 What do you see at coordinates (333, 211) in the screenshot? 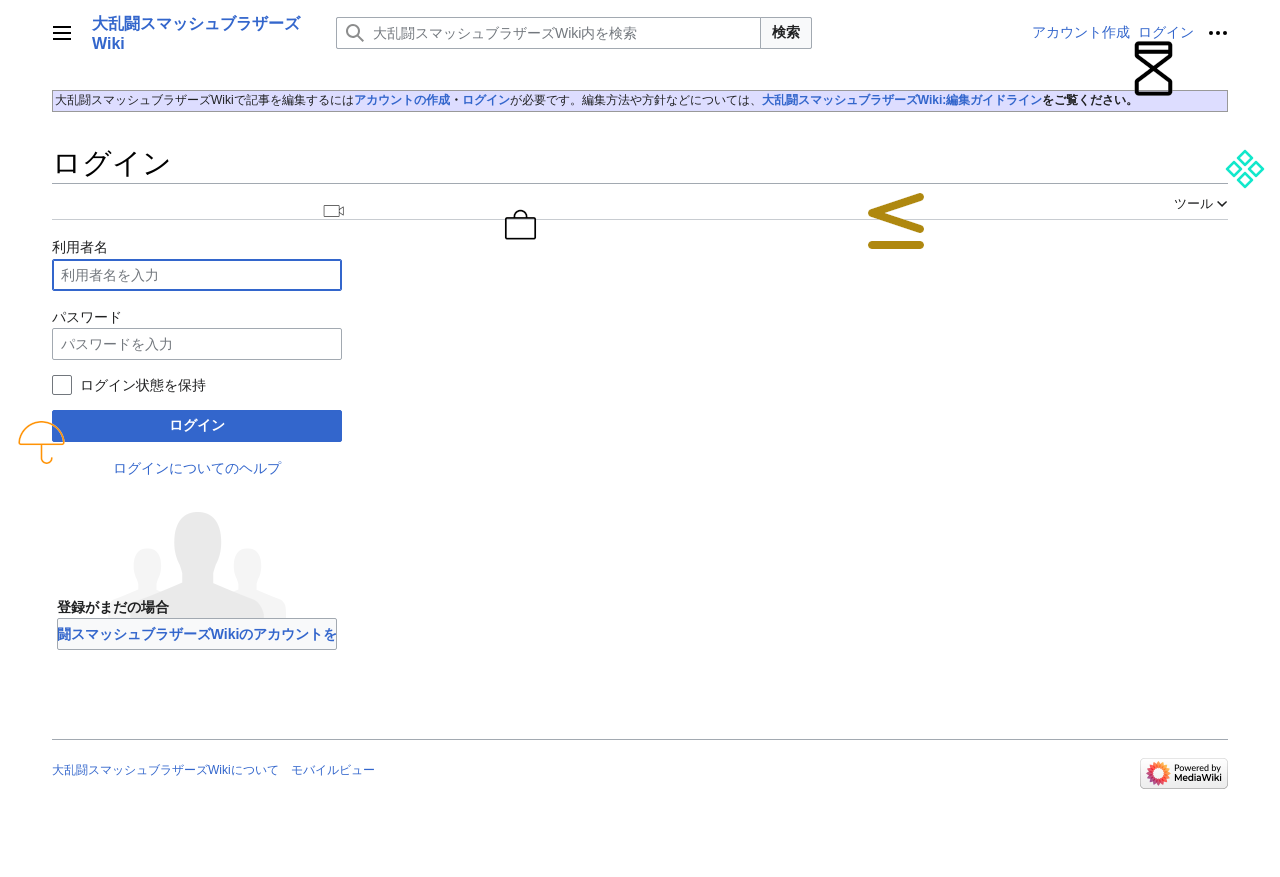
I see `start a video call` at bounding box center [333, 211].